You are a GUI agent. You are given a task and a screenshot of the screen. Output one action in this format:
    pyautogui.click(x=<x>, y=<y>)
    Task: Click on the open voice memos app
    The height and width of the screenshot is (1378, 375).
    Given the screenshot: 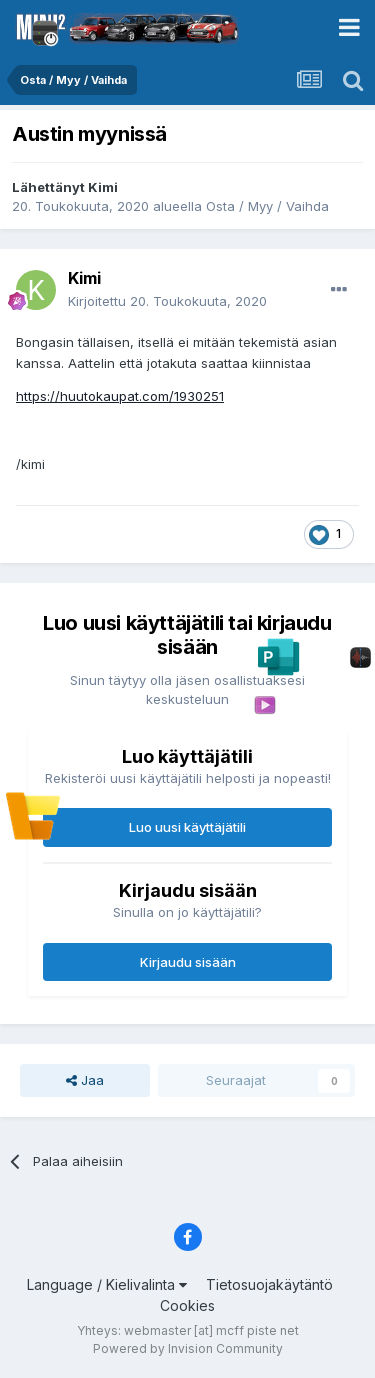 What is the action you would take?
    pyautogui.click(x=360, y=657)
    